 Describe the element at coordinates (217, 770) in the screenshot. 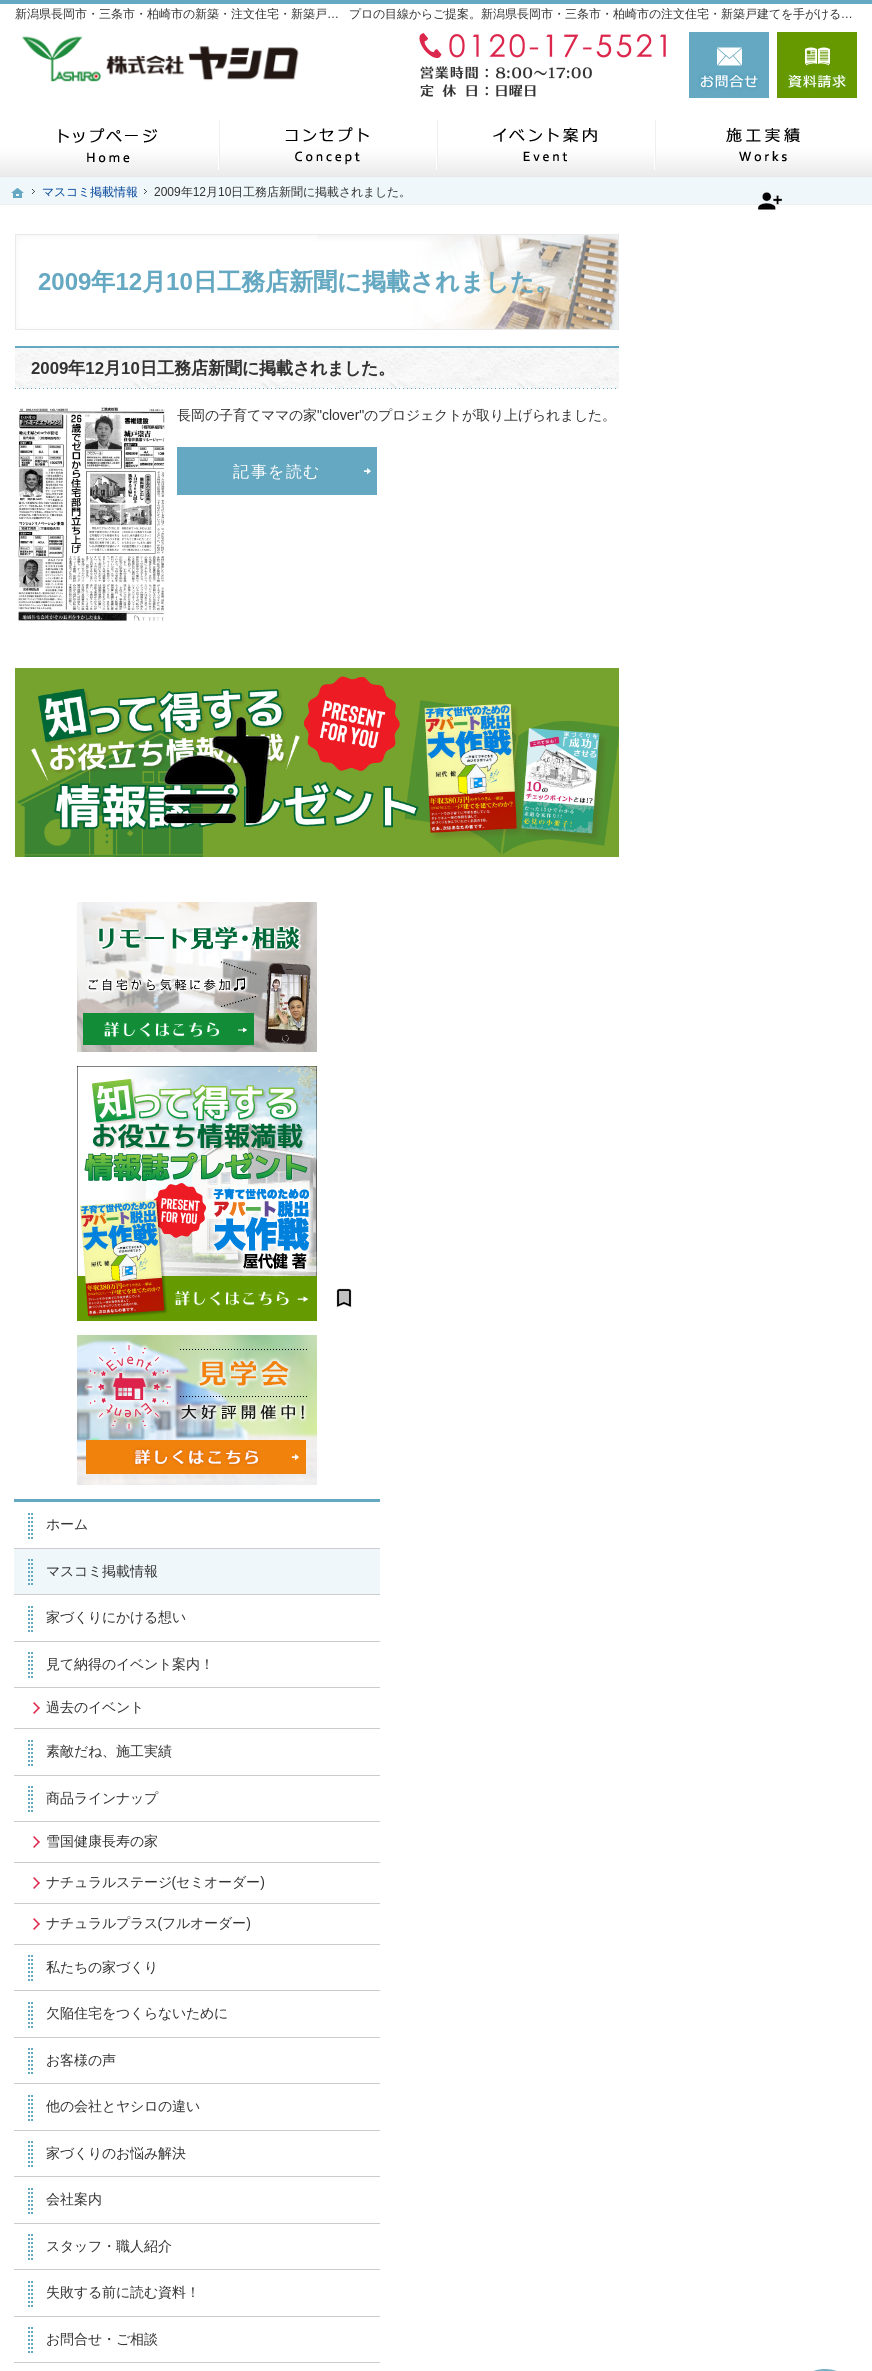

I see `find nearby fast food restaurants` at that location.